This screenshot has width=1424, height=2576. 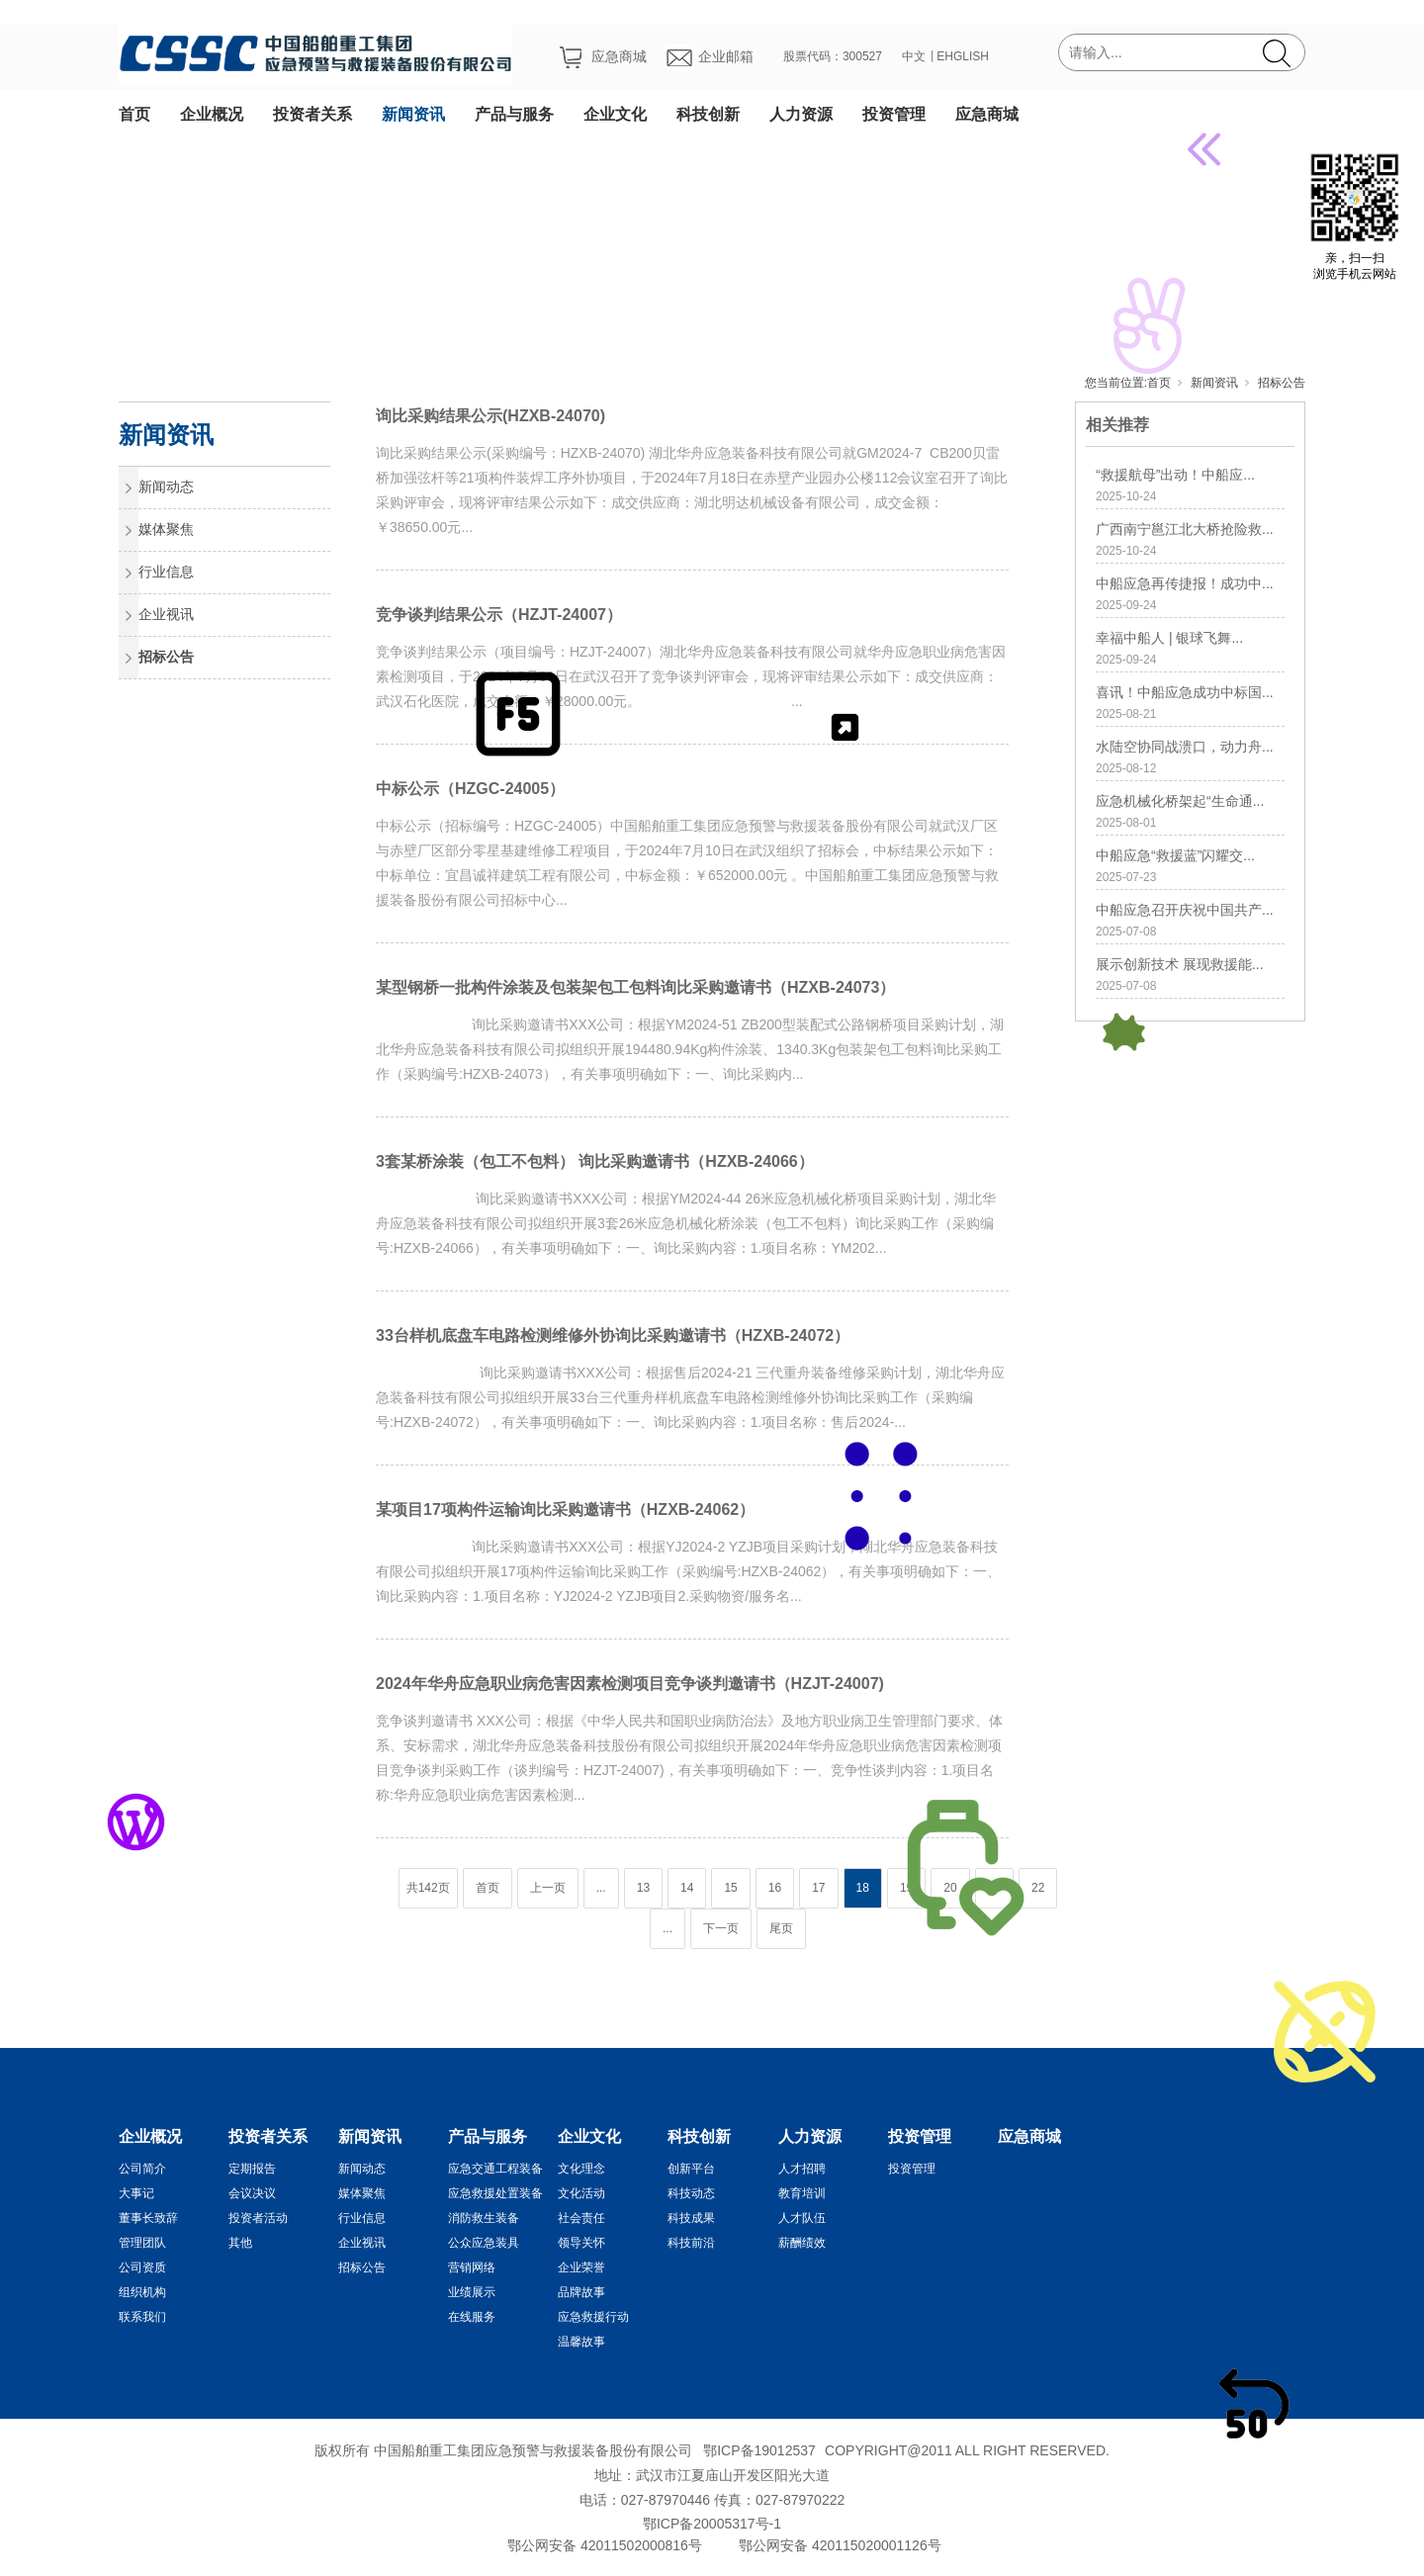 What do you see at coordinates (881, 1496) in the screenshot?
I see `enable braille accessibility features` at bounding box center [881, 1496].